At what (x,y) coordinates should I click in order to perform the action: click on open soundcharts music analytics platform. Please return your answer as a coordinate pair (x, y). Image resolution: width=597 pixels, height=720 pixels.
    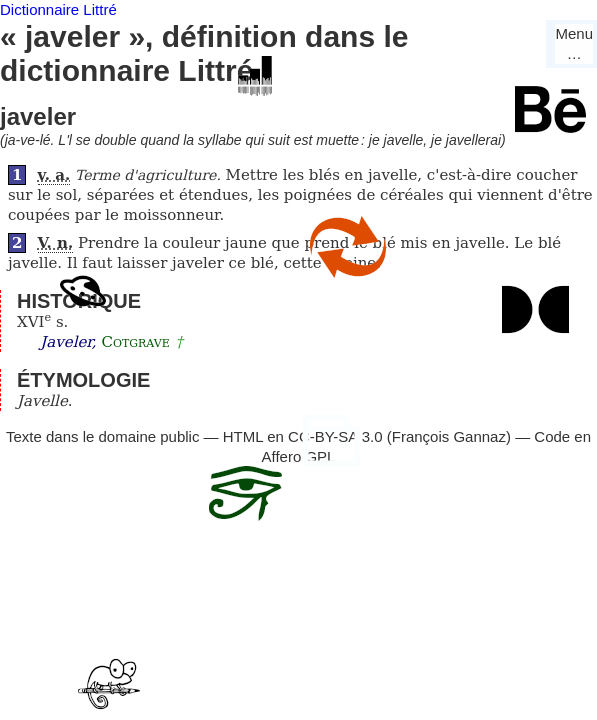
    Looking at the image, I should click on (255, 76).